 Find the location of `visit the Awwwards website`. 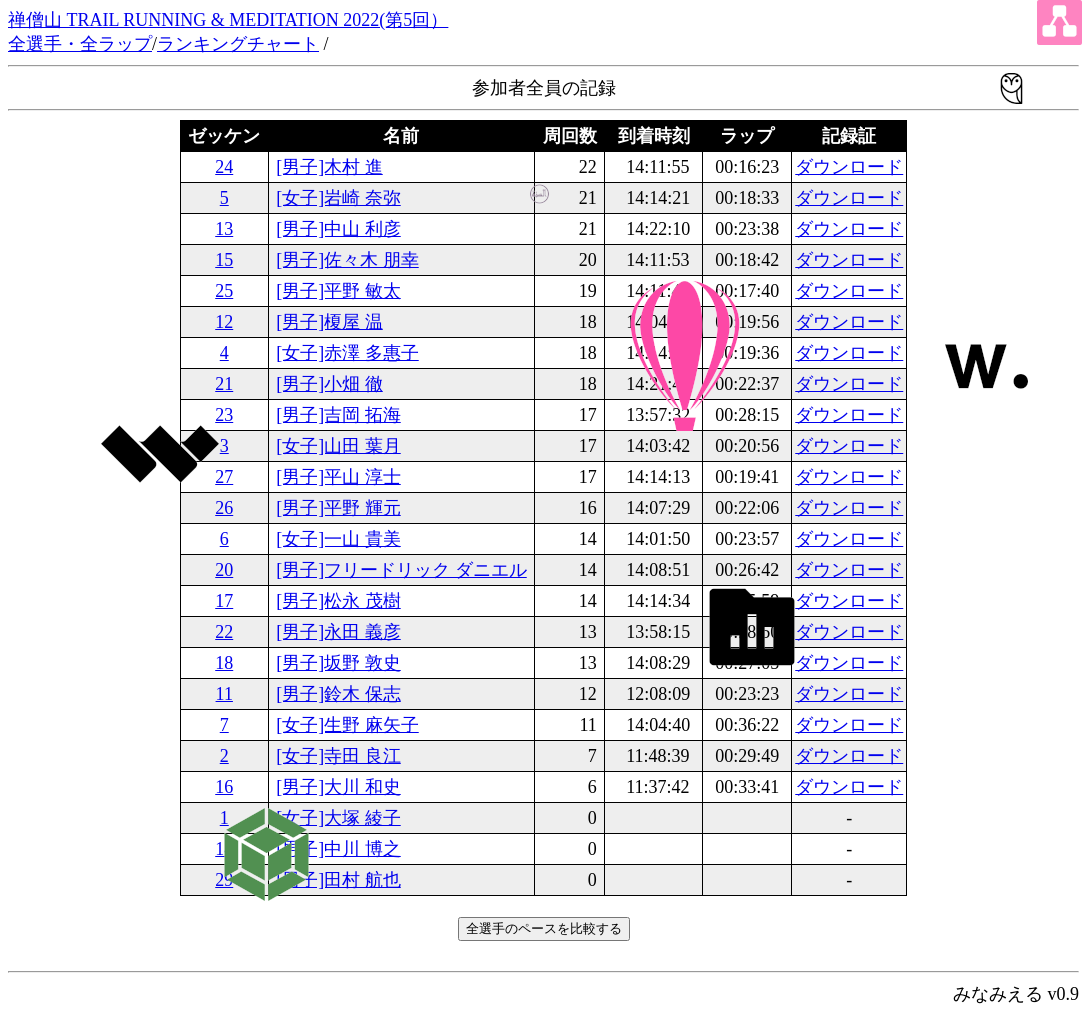

visit the Awwwards website is located at coordinates (986, 366).